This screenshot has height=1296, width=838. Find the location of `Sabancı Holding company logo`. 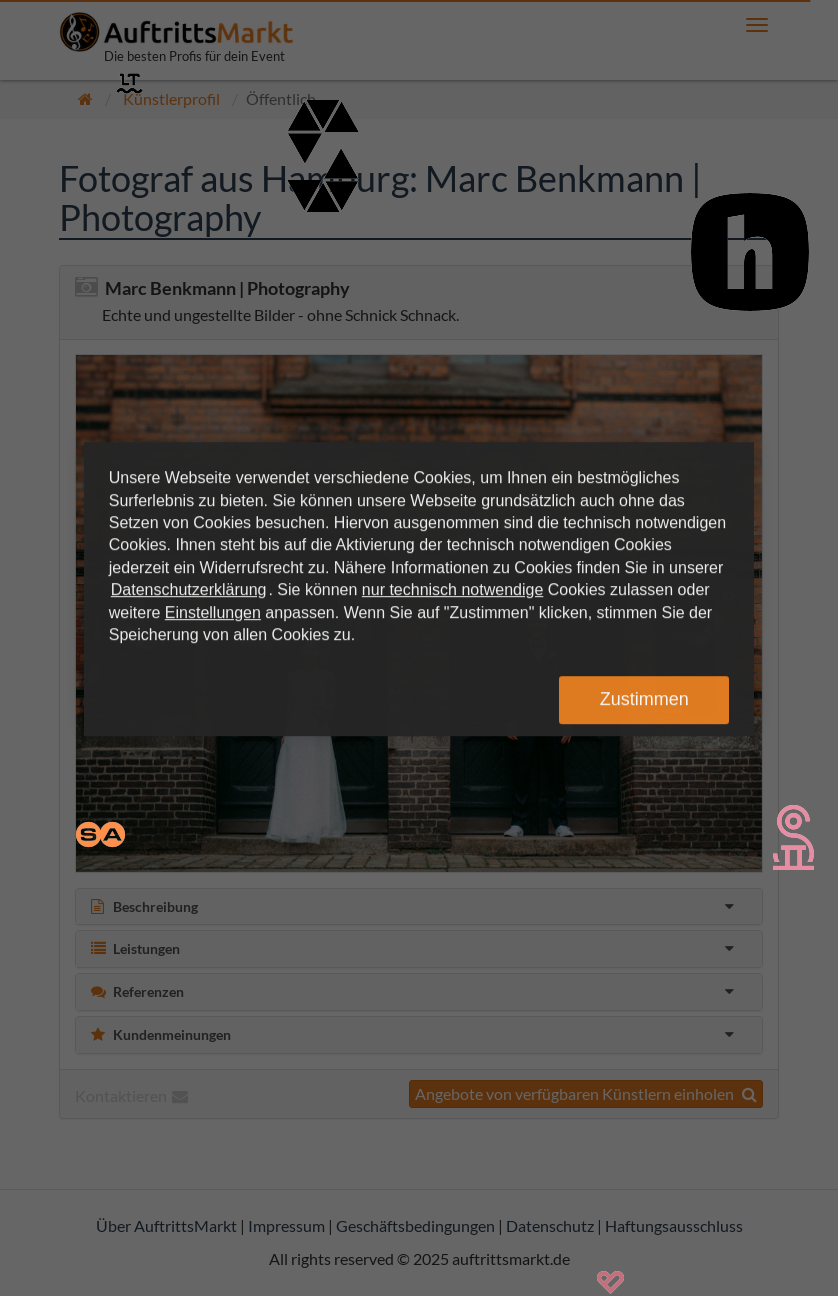

Sabancı Holding company logo is located at coordinates (100, 834).